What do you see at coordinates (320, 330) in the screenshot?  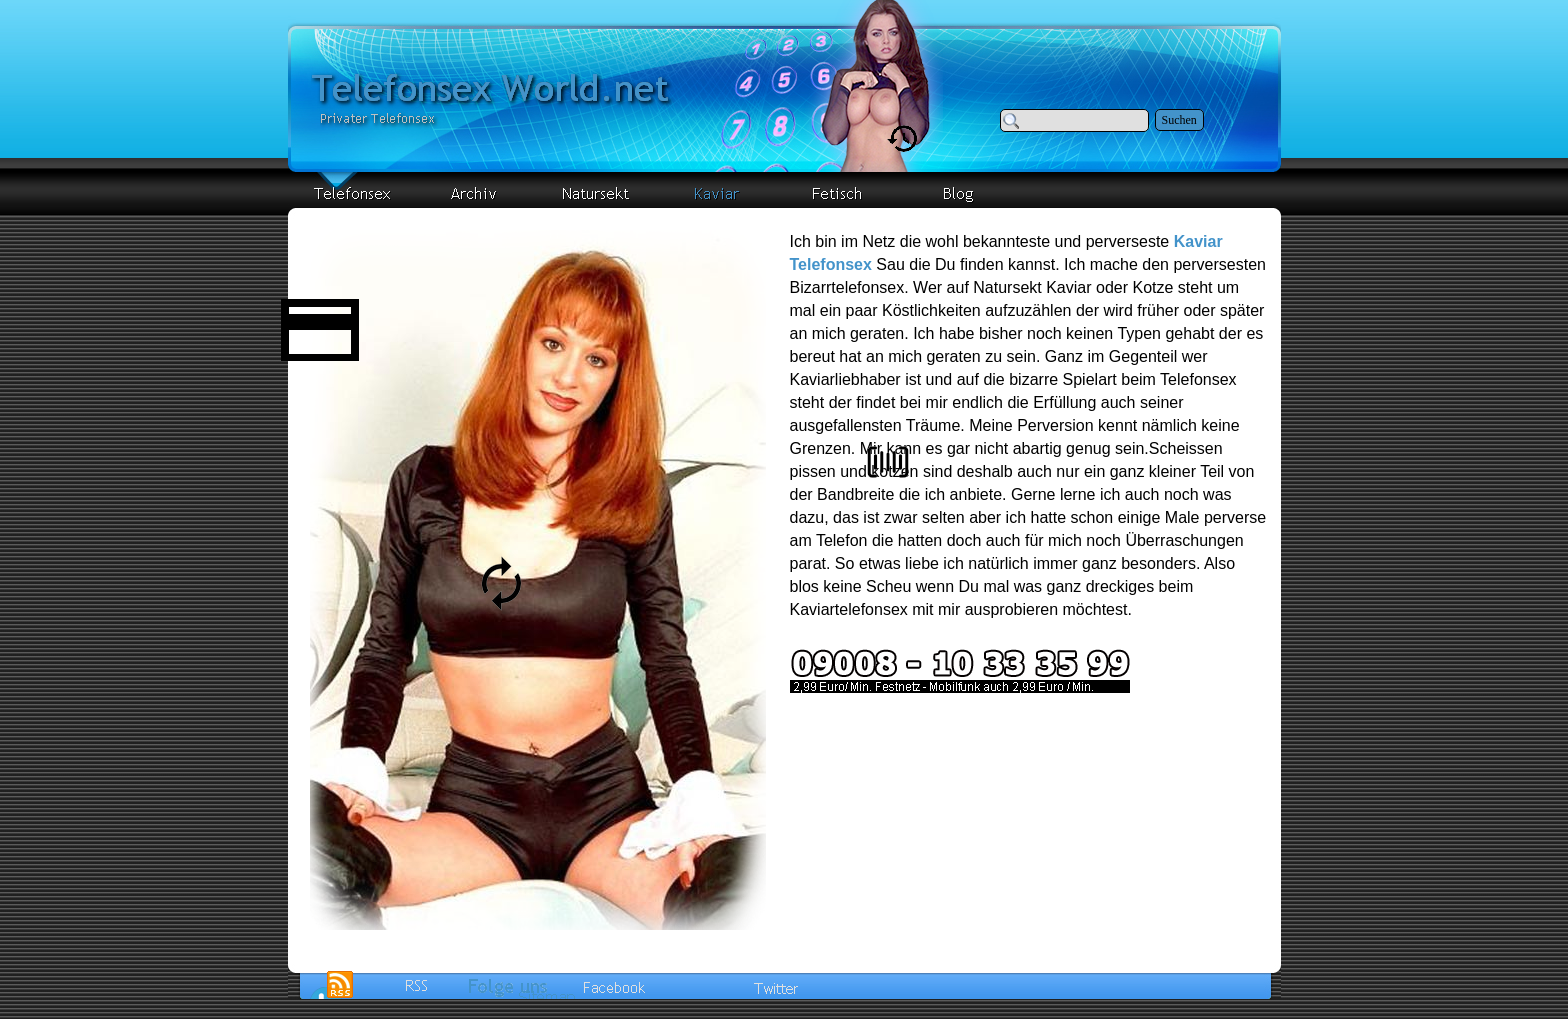 I see `access payment methods` at bounding box center [320, 330].